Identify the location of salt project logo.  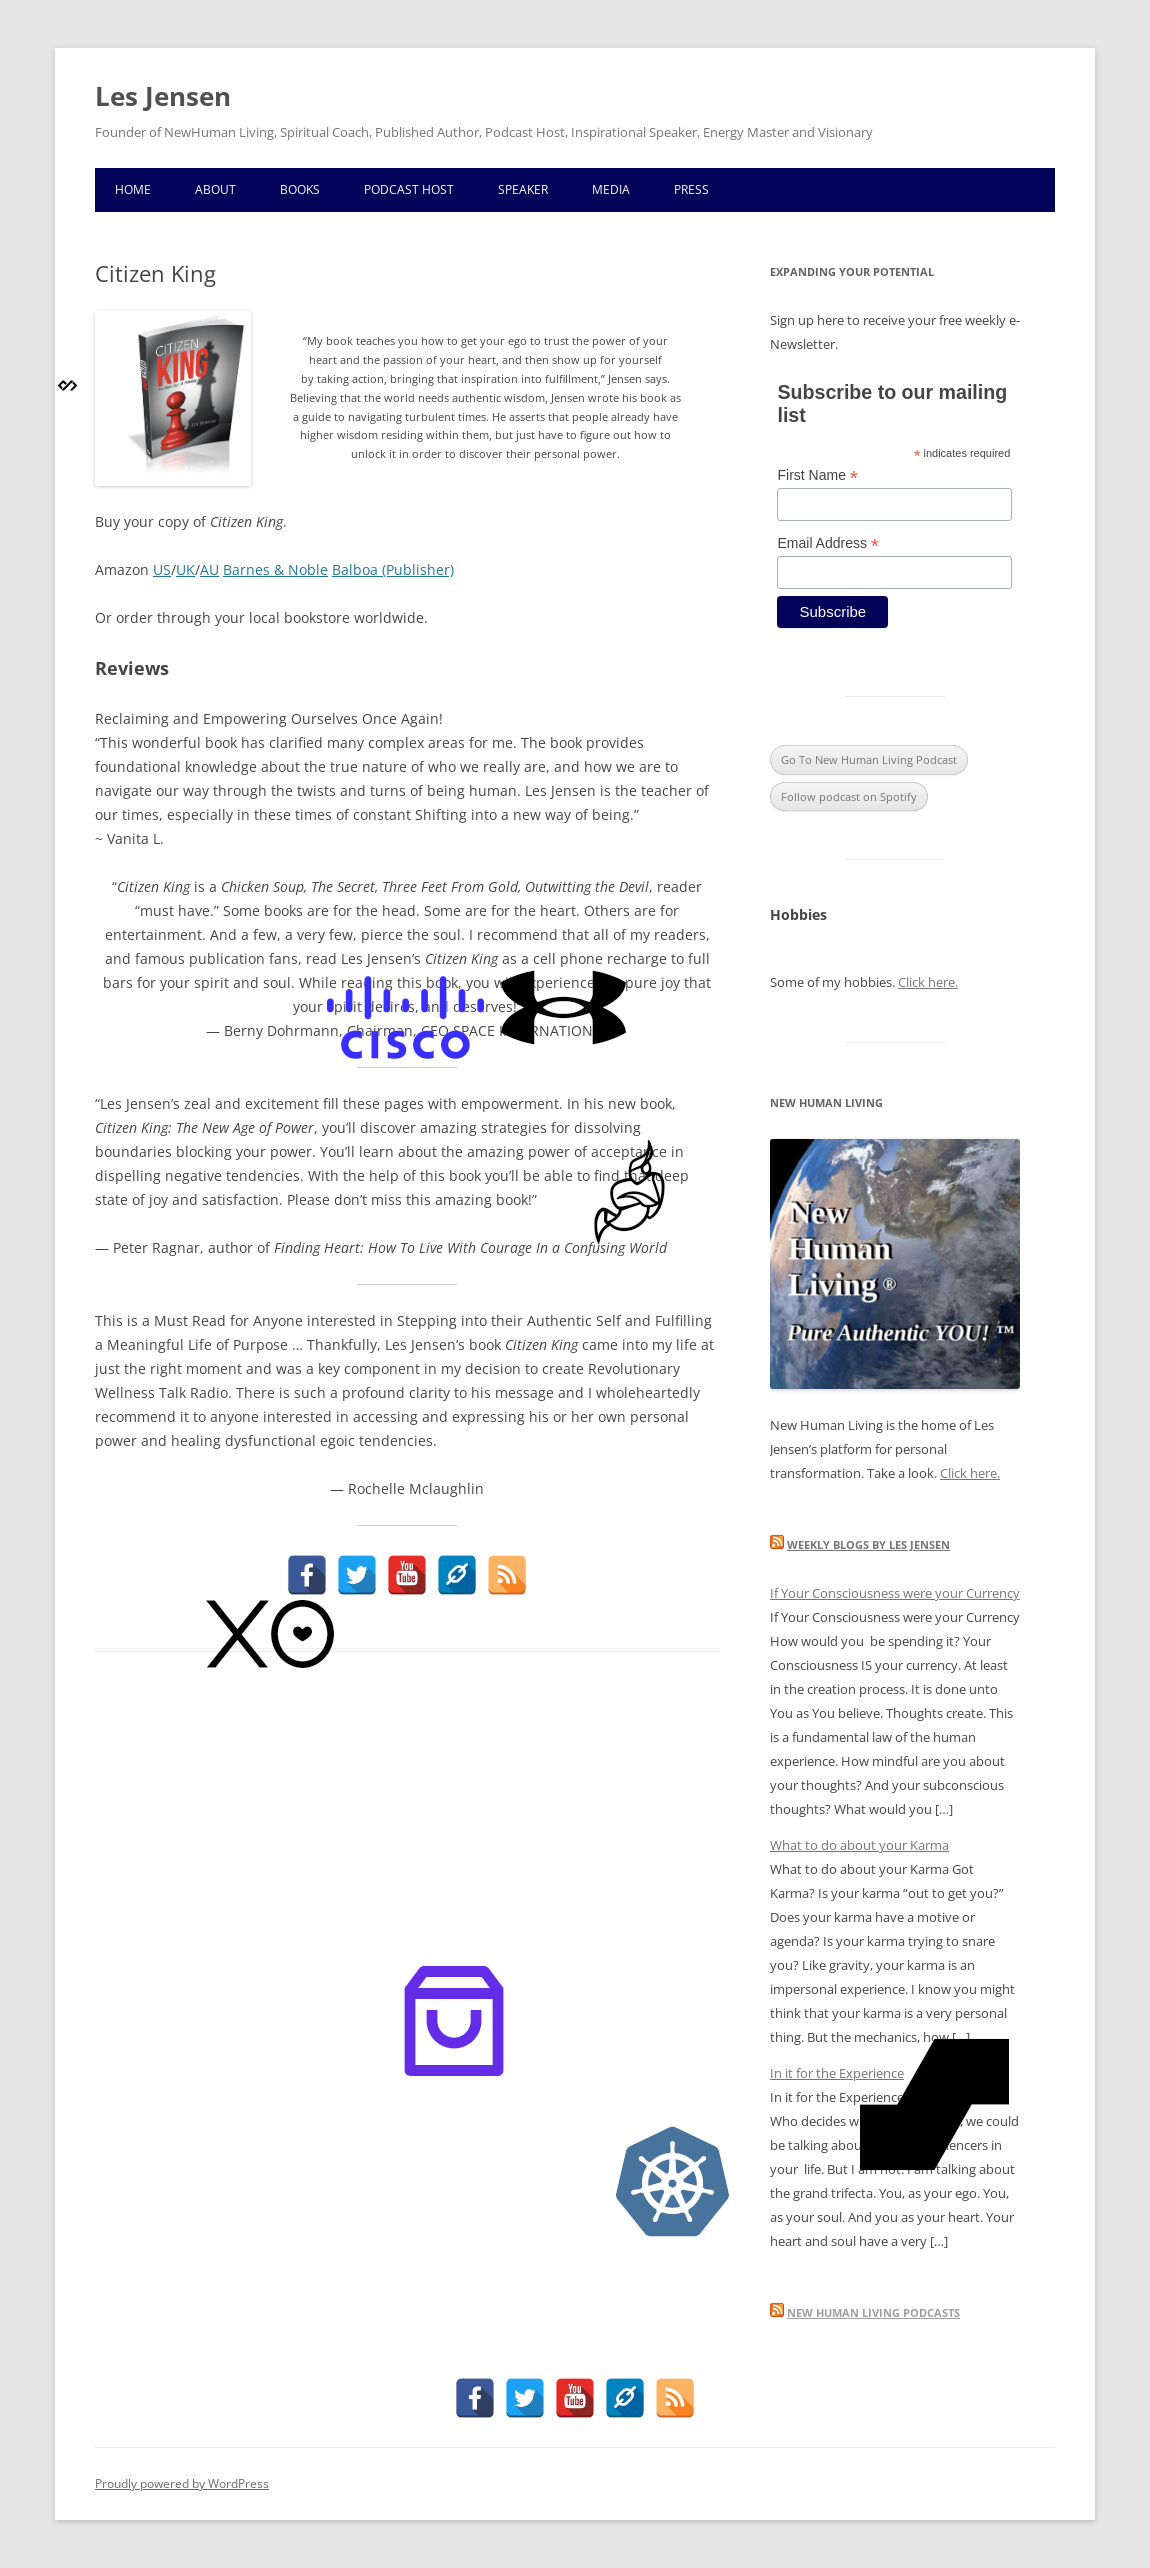
(934, 2104).